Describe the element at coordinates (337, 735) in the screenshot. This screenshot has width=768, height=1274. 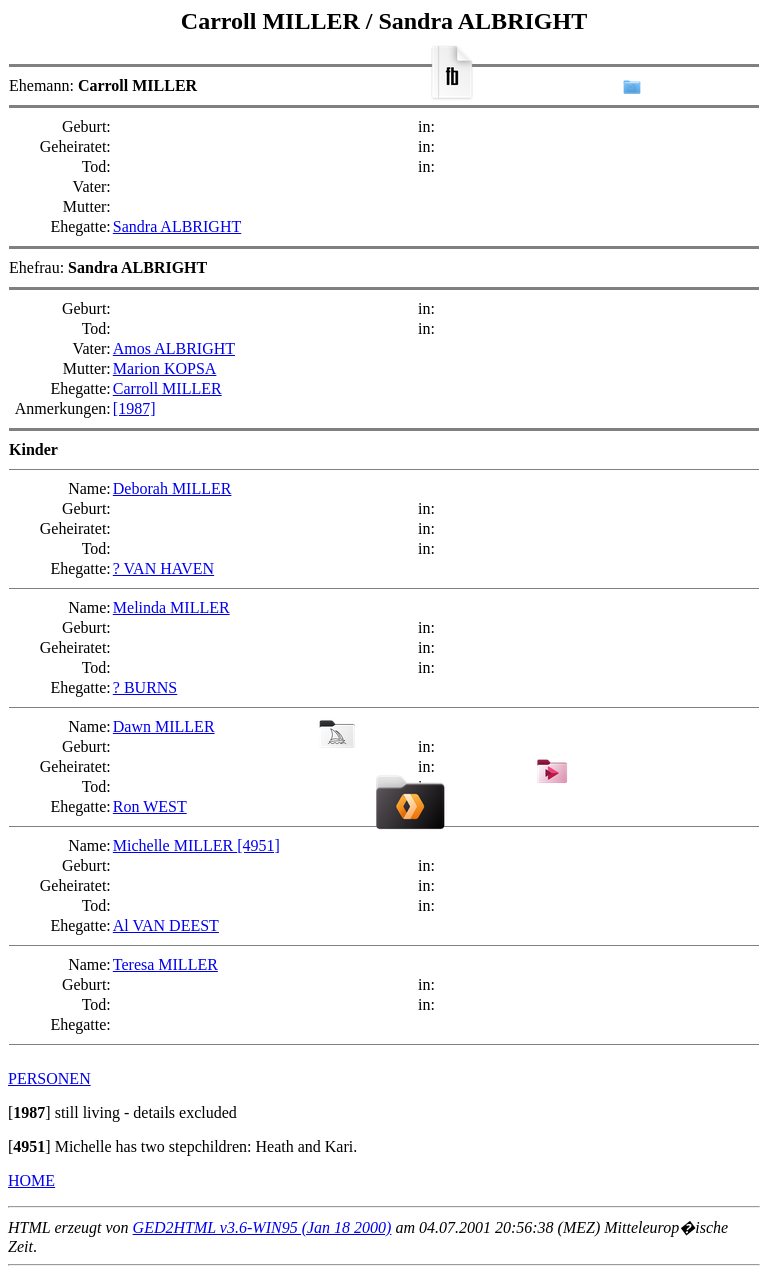
I see `open midjourney projects folder` at that location.